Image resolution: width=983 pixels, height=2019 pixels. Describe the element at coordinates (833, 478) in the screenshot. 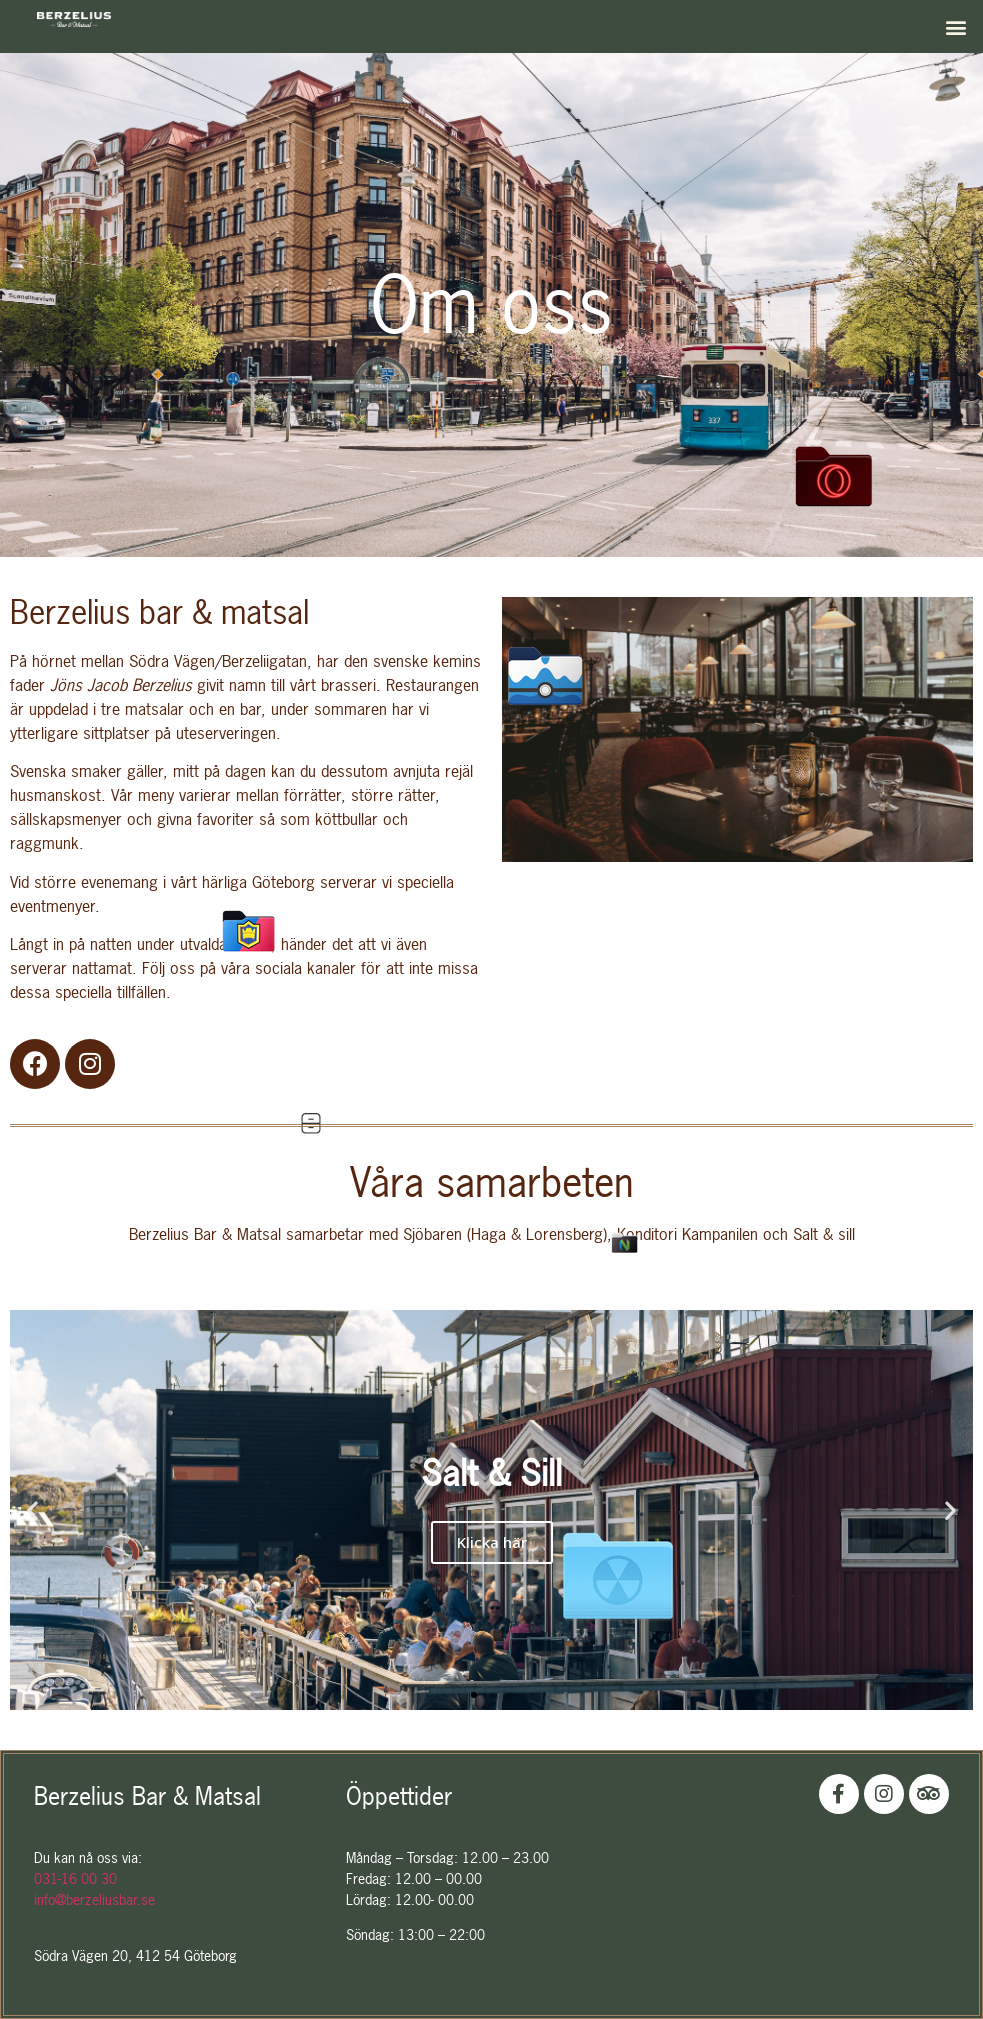

I see `open Opera GX browser files folder` at that location.